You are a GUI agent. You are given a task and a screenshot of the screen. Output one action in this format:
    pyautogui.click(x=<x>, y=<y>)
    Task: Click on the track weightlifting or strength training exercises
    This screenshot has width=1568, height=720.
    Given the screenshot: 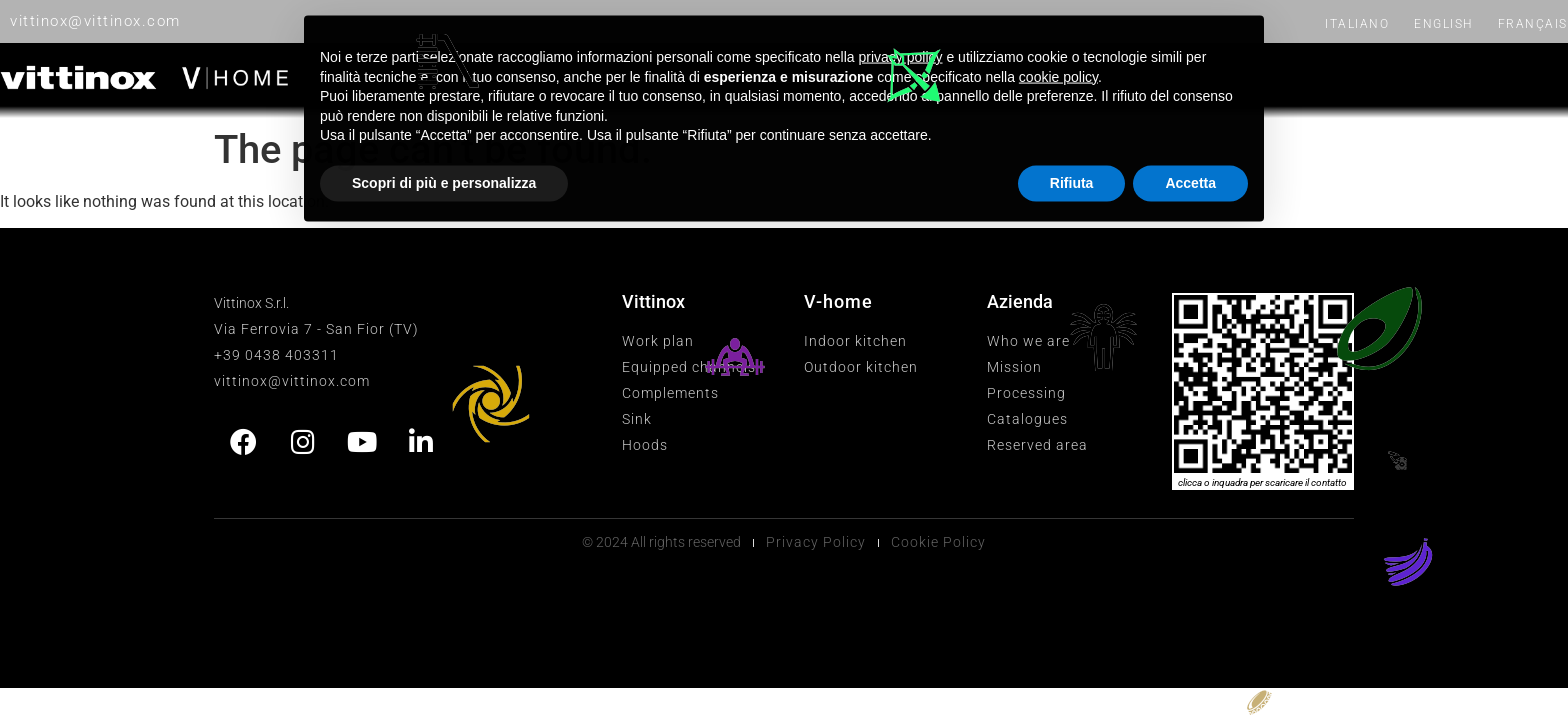 What is the action you would take?
    pyautogui.click(x=735, y=346)
    